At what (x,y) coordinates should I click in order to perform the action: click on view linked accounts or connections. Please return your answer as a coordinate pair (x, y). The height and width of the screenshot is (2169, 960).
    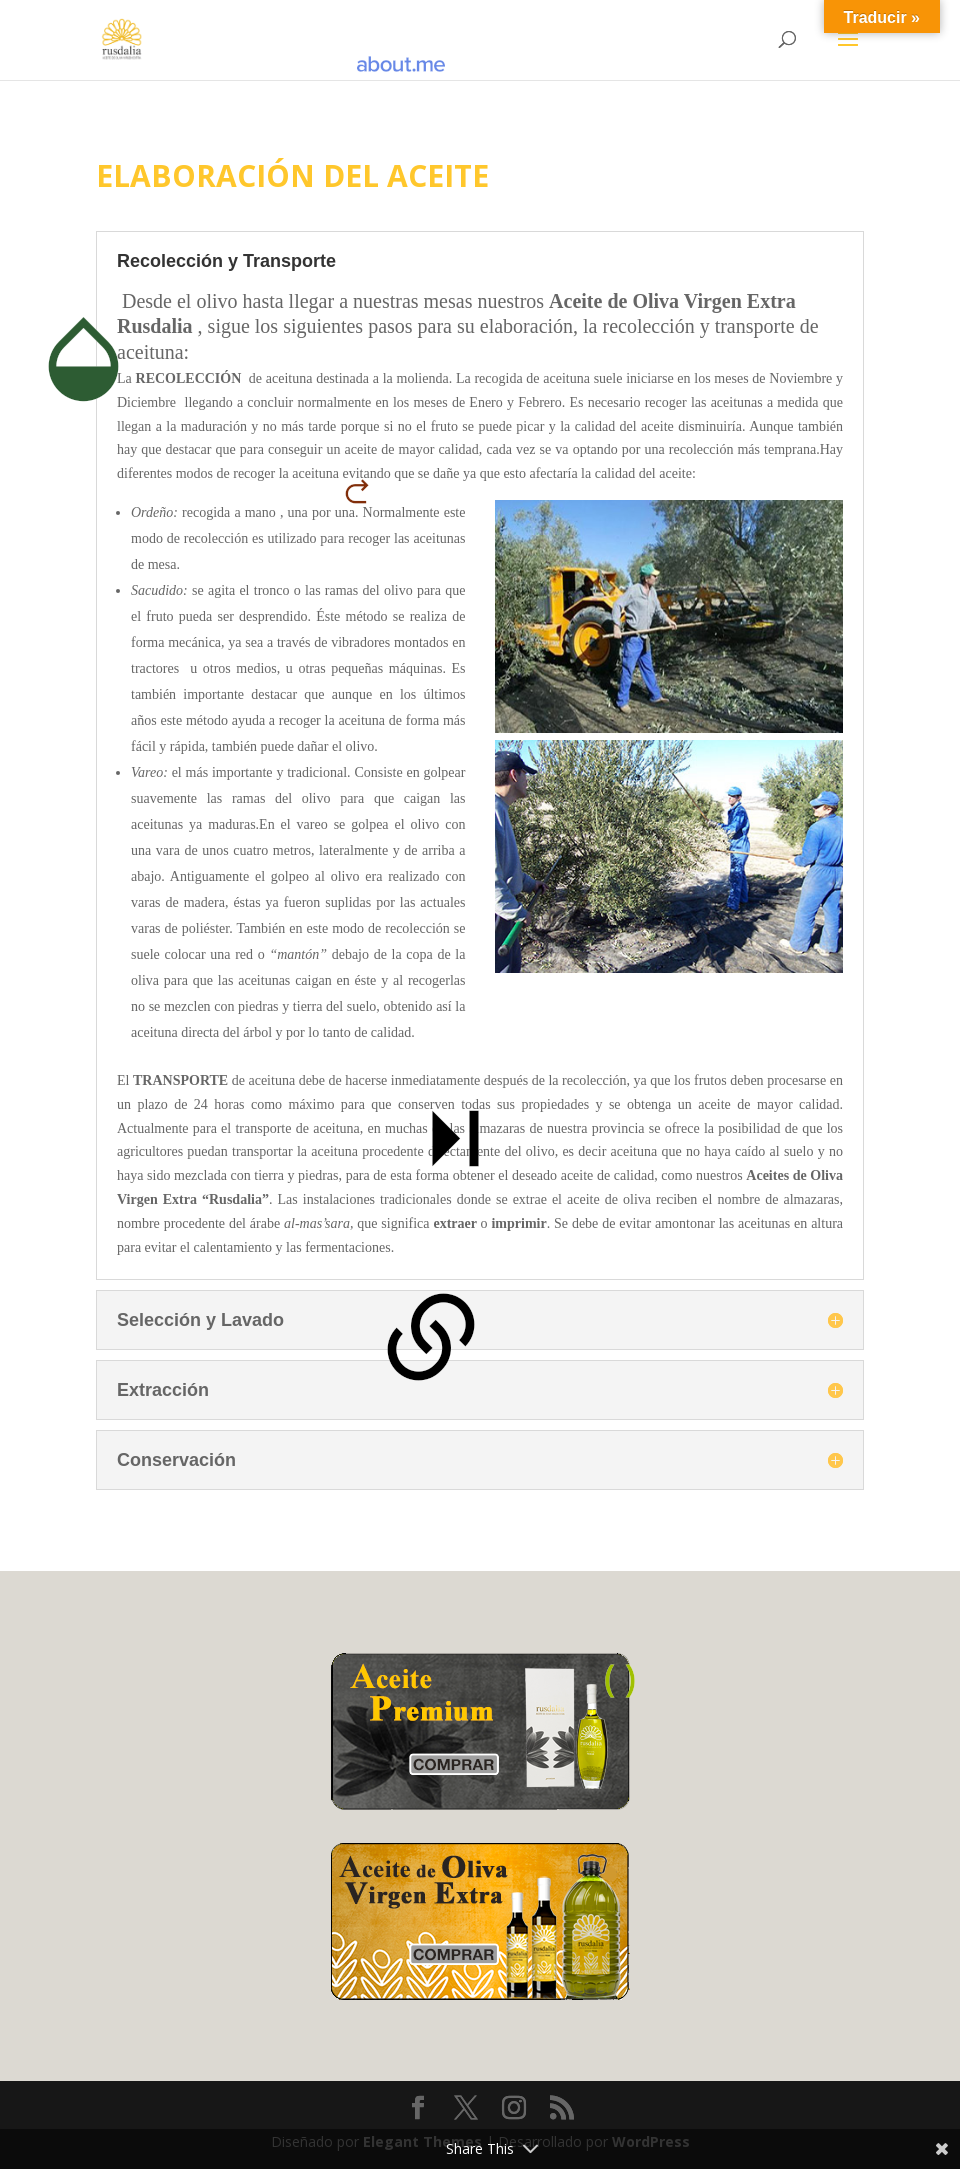
    Looking at the image, I should click on (431, 1337).